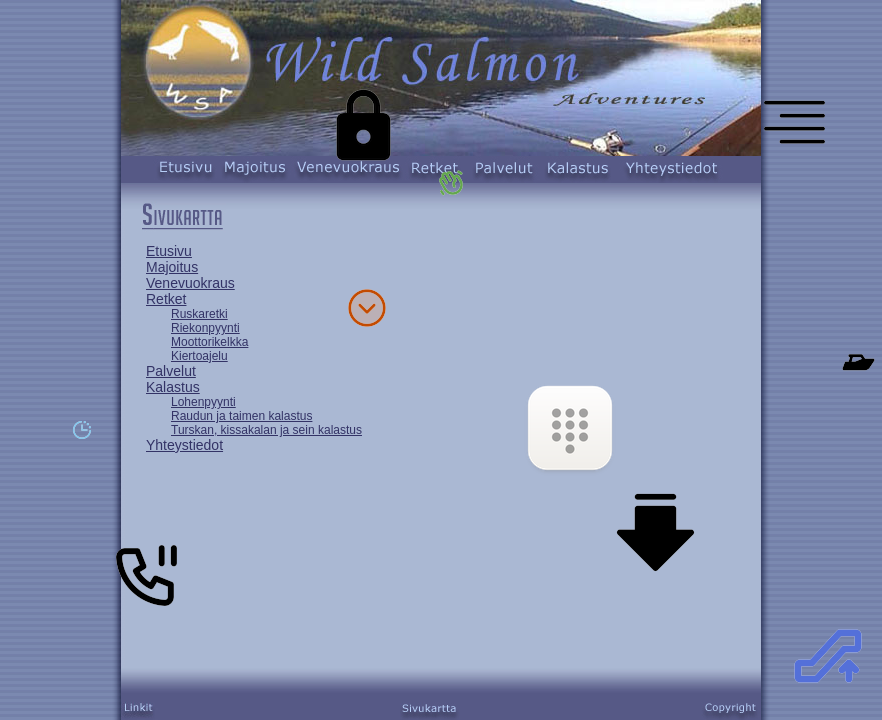  I want to click on pause an active phone call, so click(146, 575).